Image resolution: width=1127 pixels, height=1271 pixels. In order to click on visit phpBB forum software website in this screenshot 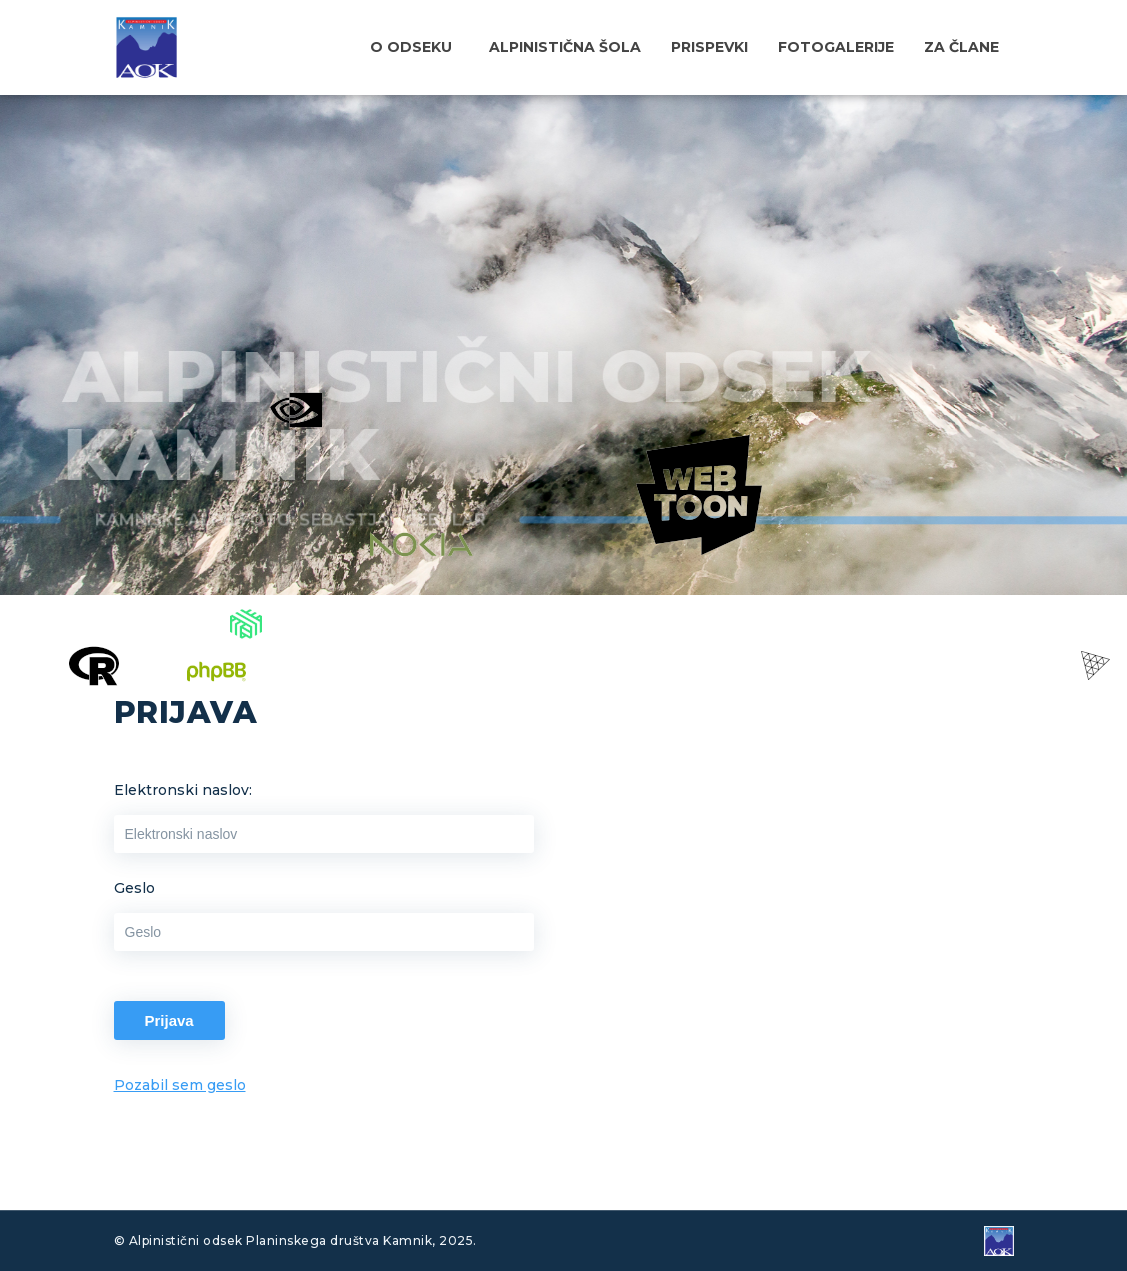, I will do `click(216, 671)`.